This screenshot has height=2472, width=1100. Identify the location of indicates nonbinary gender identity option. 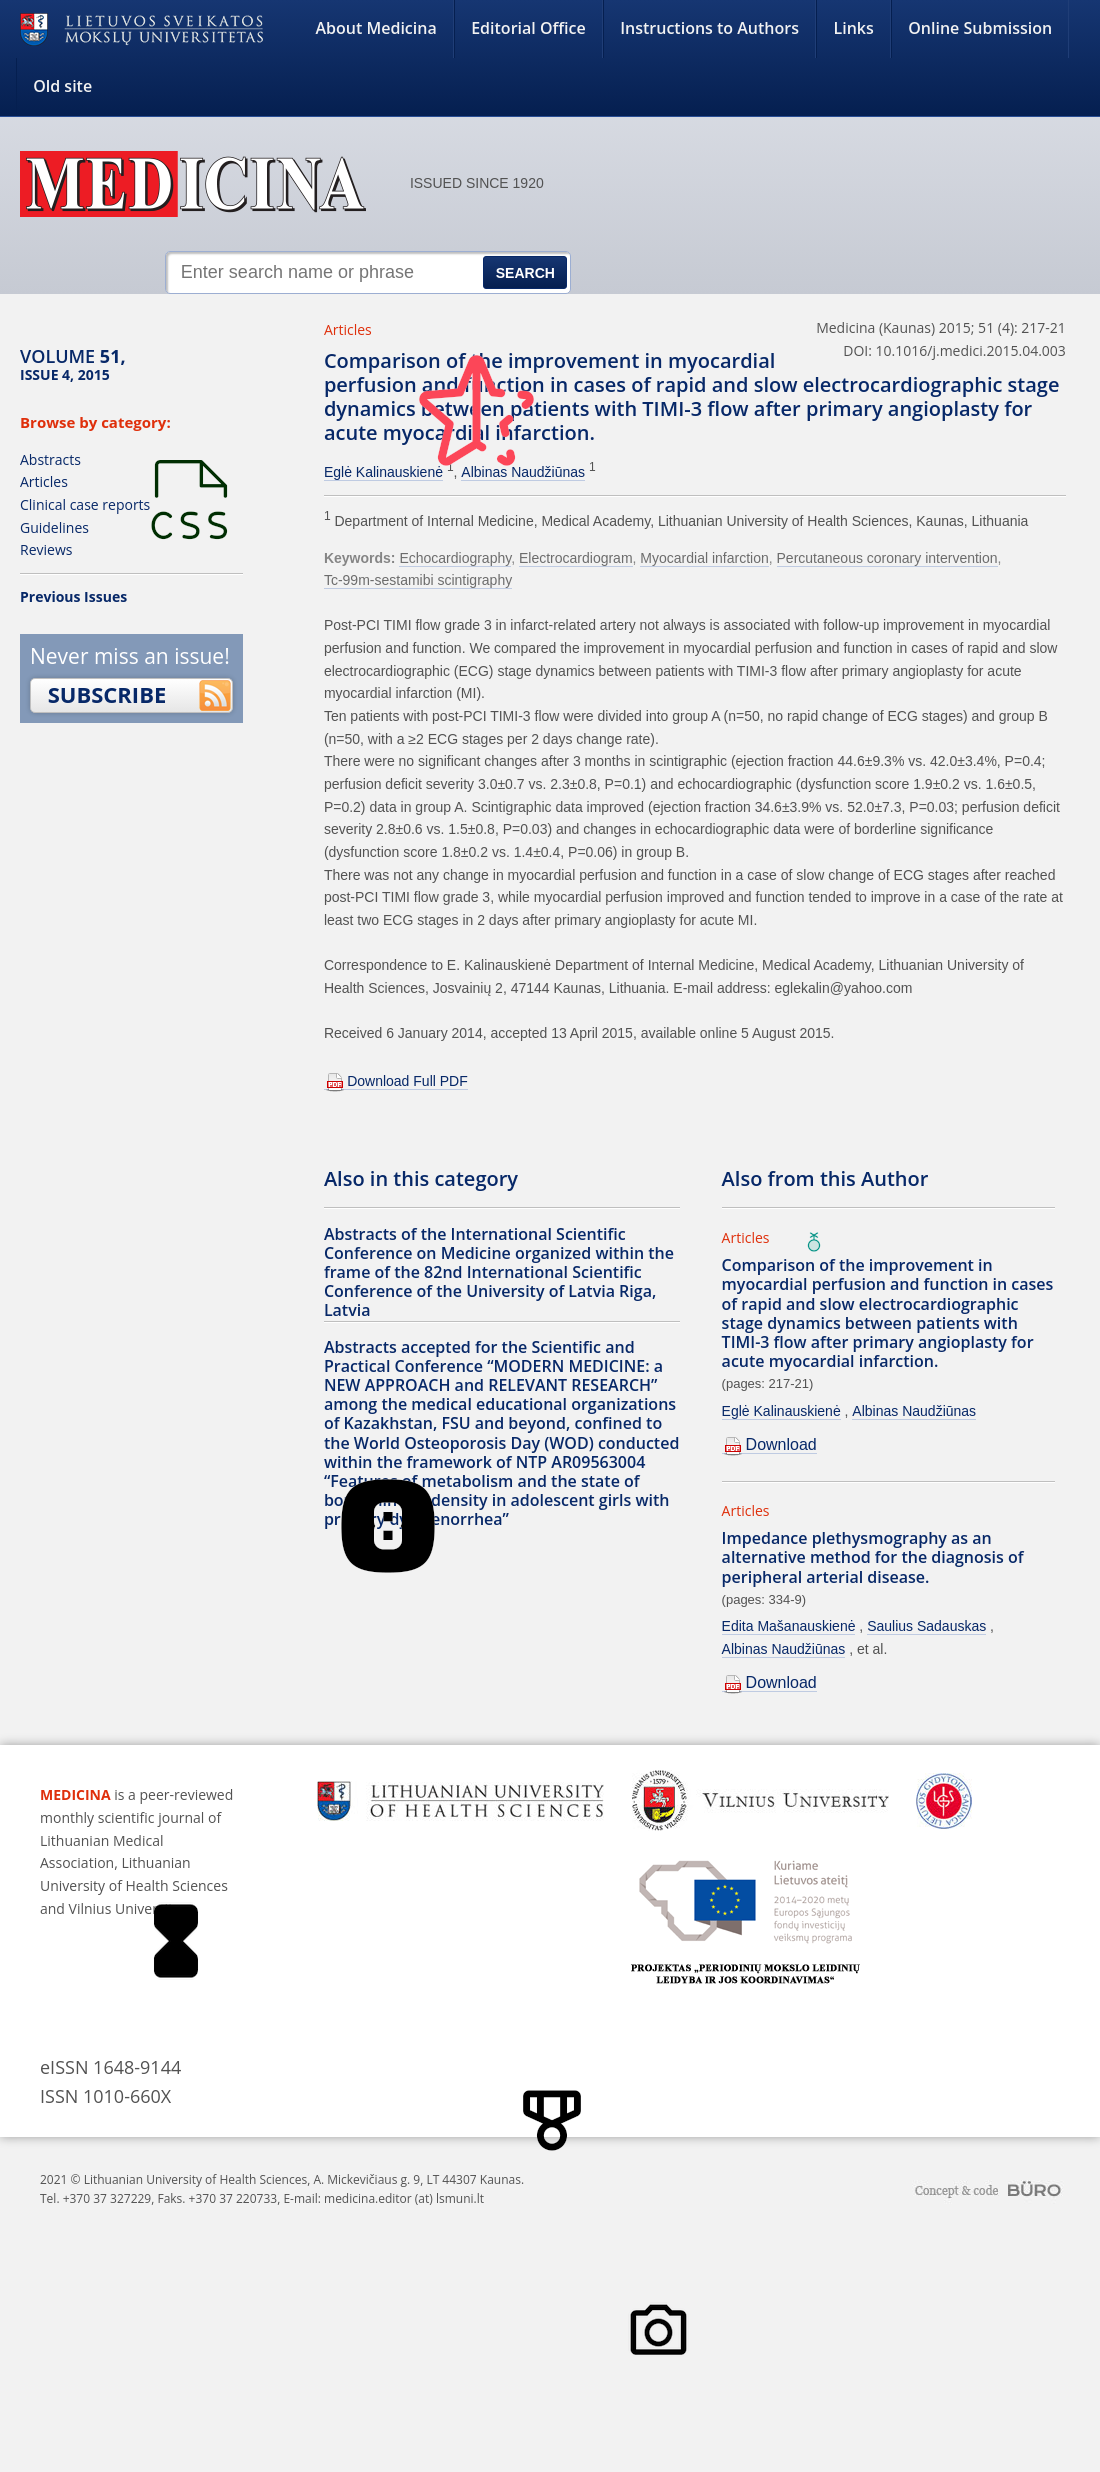
(814, 1242).